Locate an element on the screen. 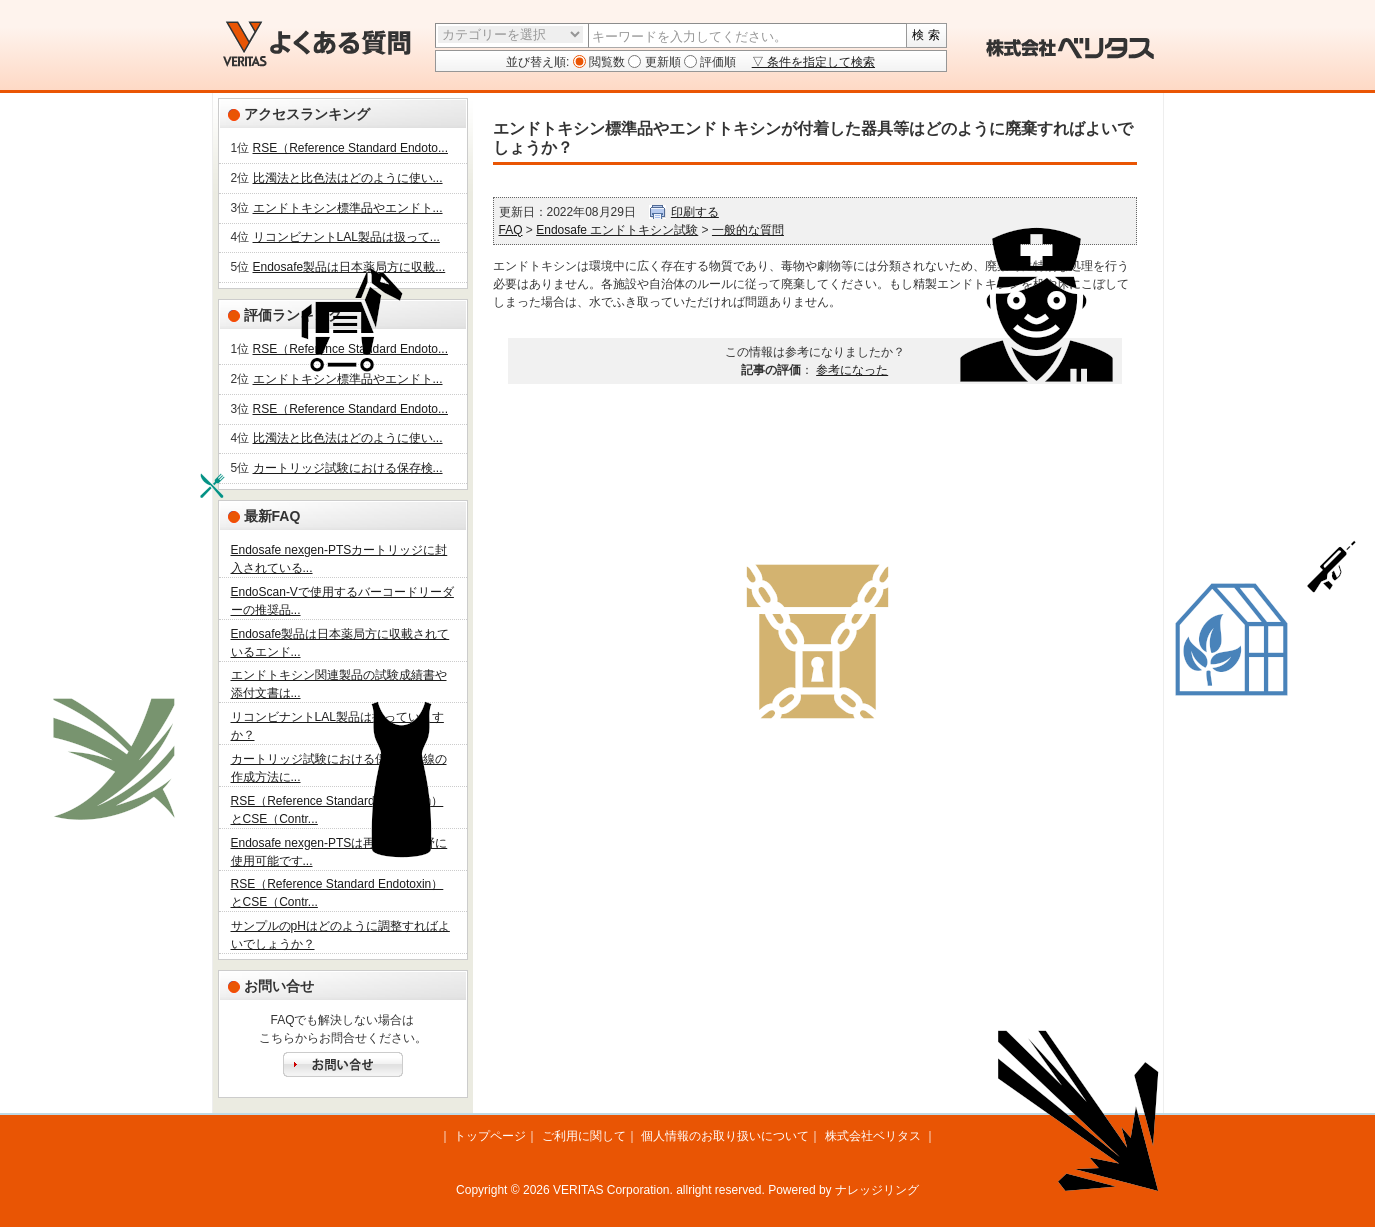 This screenshot has width=1375, height=1227. find nearby restaurants or dining options is located at coordinates (212, 485).